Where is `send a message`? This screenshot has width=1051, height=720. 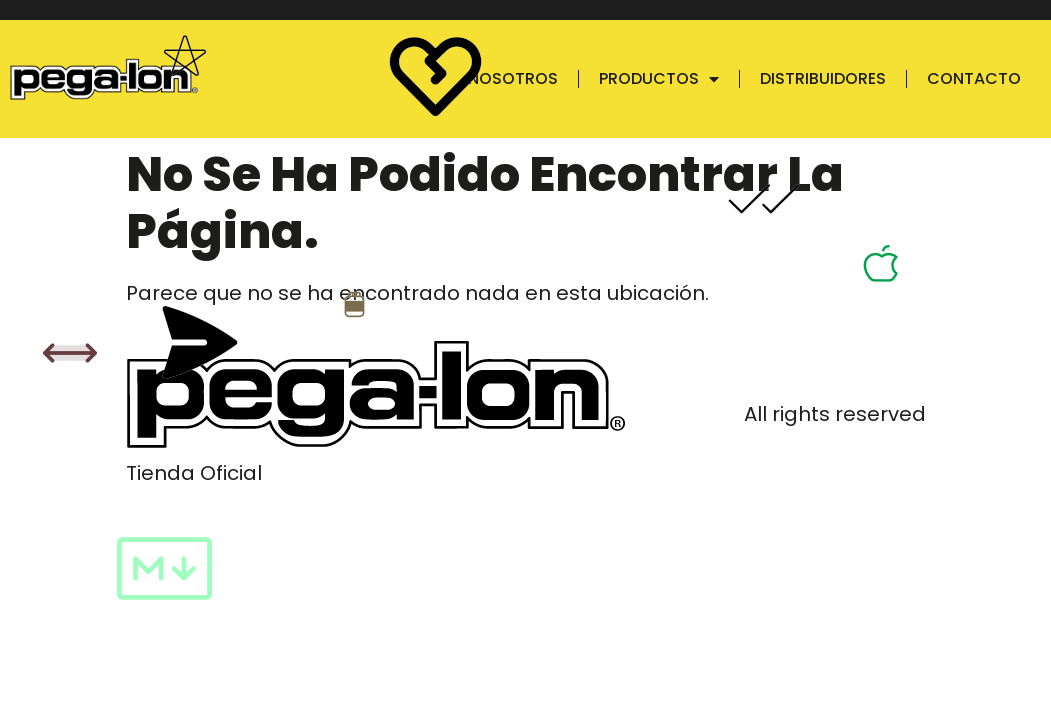 send a message is located at coordinates (198, 342).